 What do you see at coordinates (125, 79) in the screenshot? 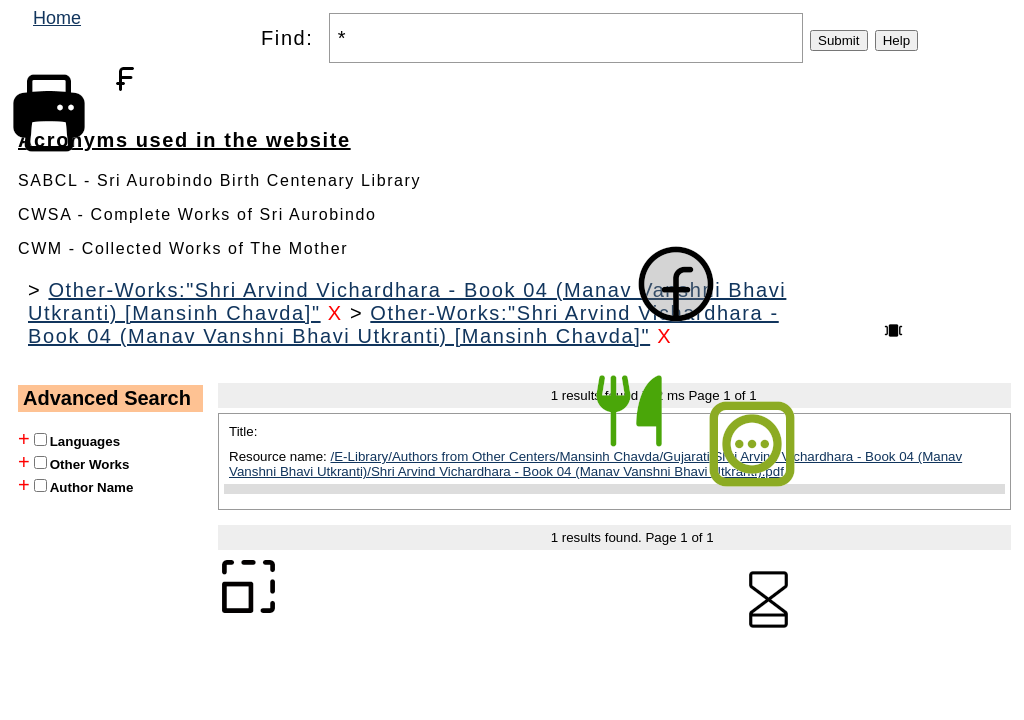
I see `indicates Swiss franc currency` at bounding box center [125, 79].